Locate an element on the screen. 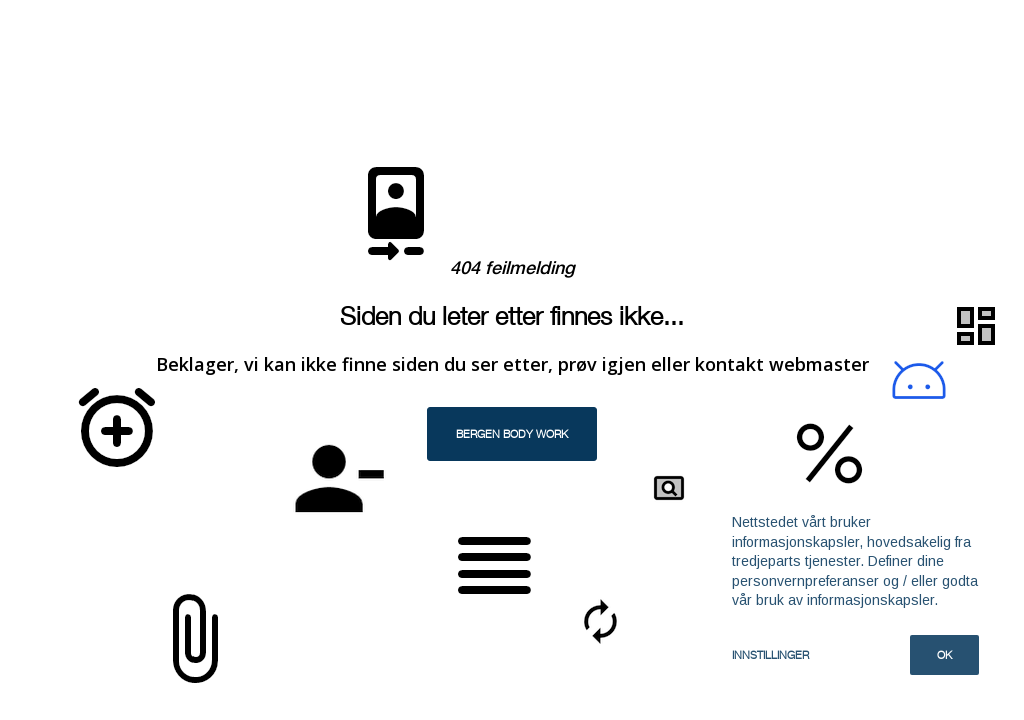 Image resolution: width=1024 pixels, height=720 pixels. add a new alarm is located at coordinates (117, 427).